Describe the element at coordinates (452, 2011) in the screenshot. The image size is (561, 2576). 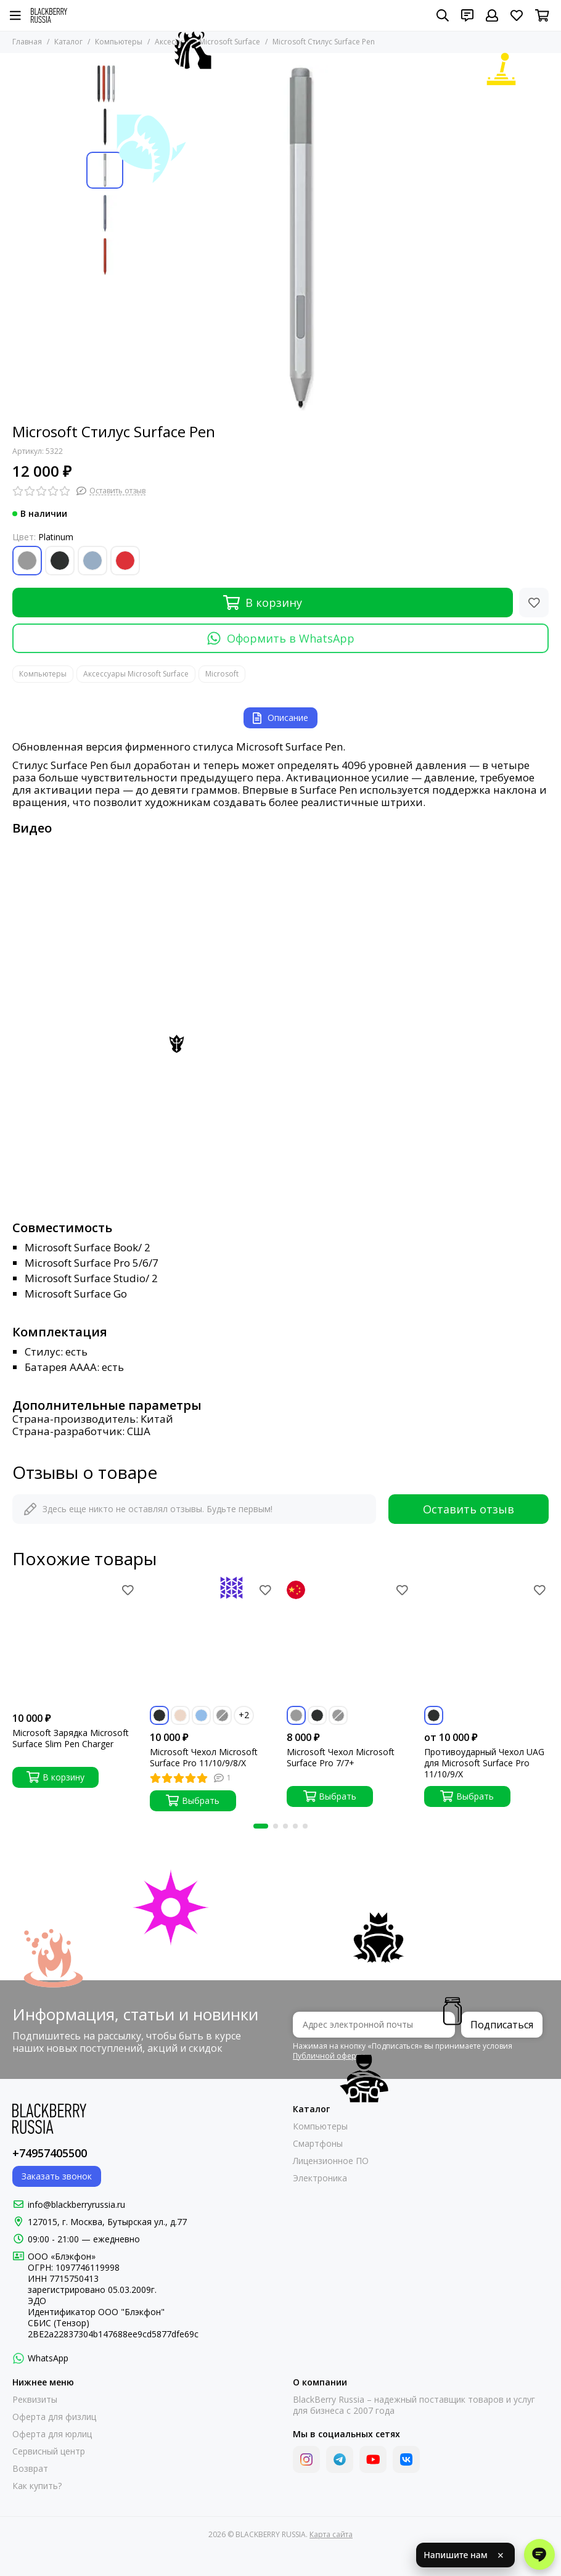
I see `access preserved items or storage` at that location.